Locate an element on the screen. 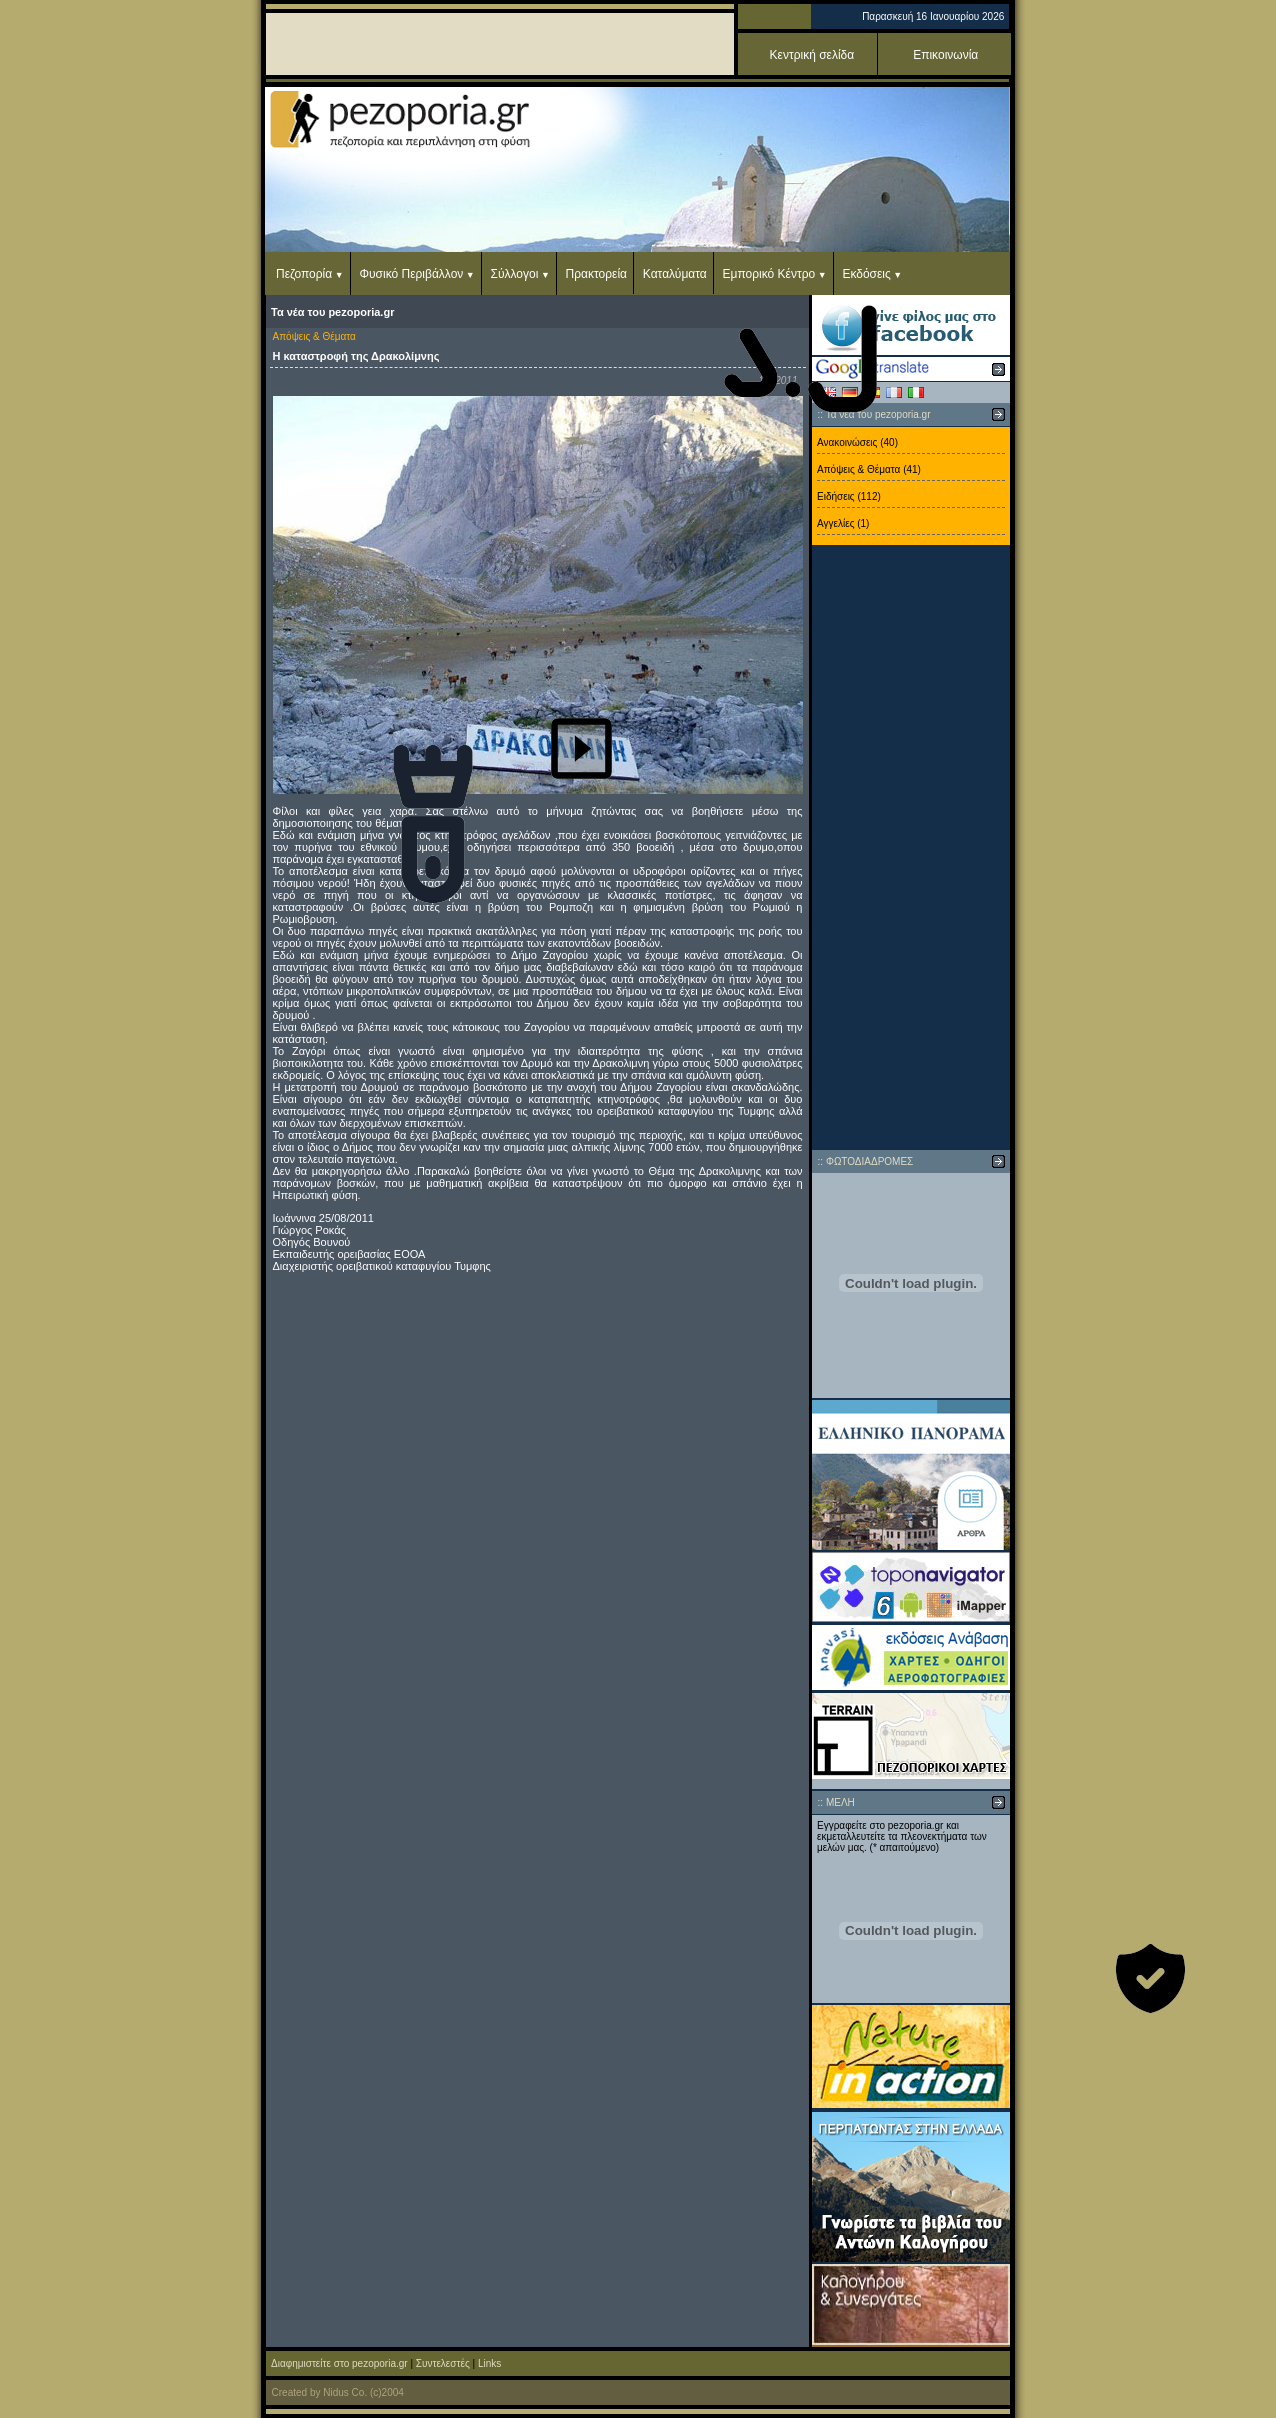  start a slideshow presentation is located at coordinates (581, 748).